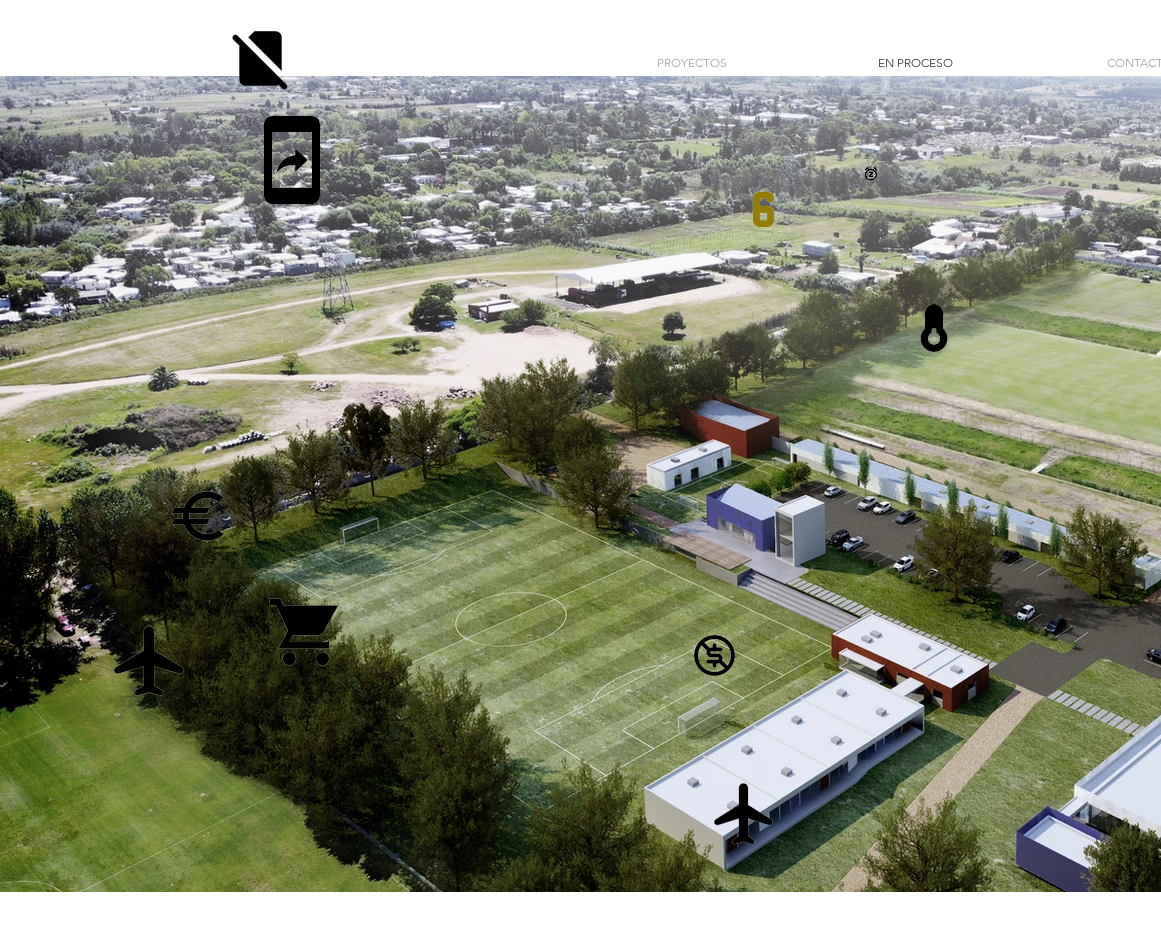  What do you see at coordinates (714, 655) in the screenshot?
I see `indicates non-commercial use license` at bounding box center [714, 655].